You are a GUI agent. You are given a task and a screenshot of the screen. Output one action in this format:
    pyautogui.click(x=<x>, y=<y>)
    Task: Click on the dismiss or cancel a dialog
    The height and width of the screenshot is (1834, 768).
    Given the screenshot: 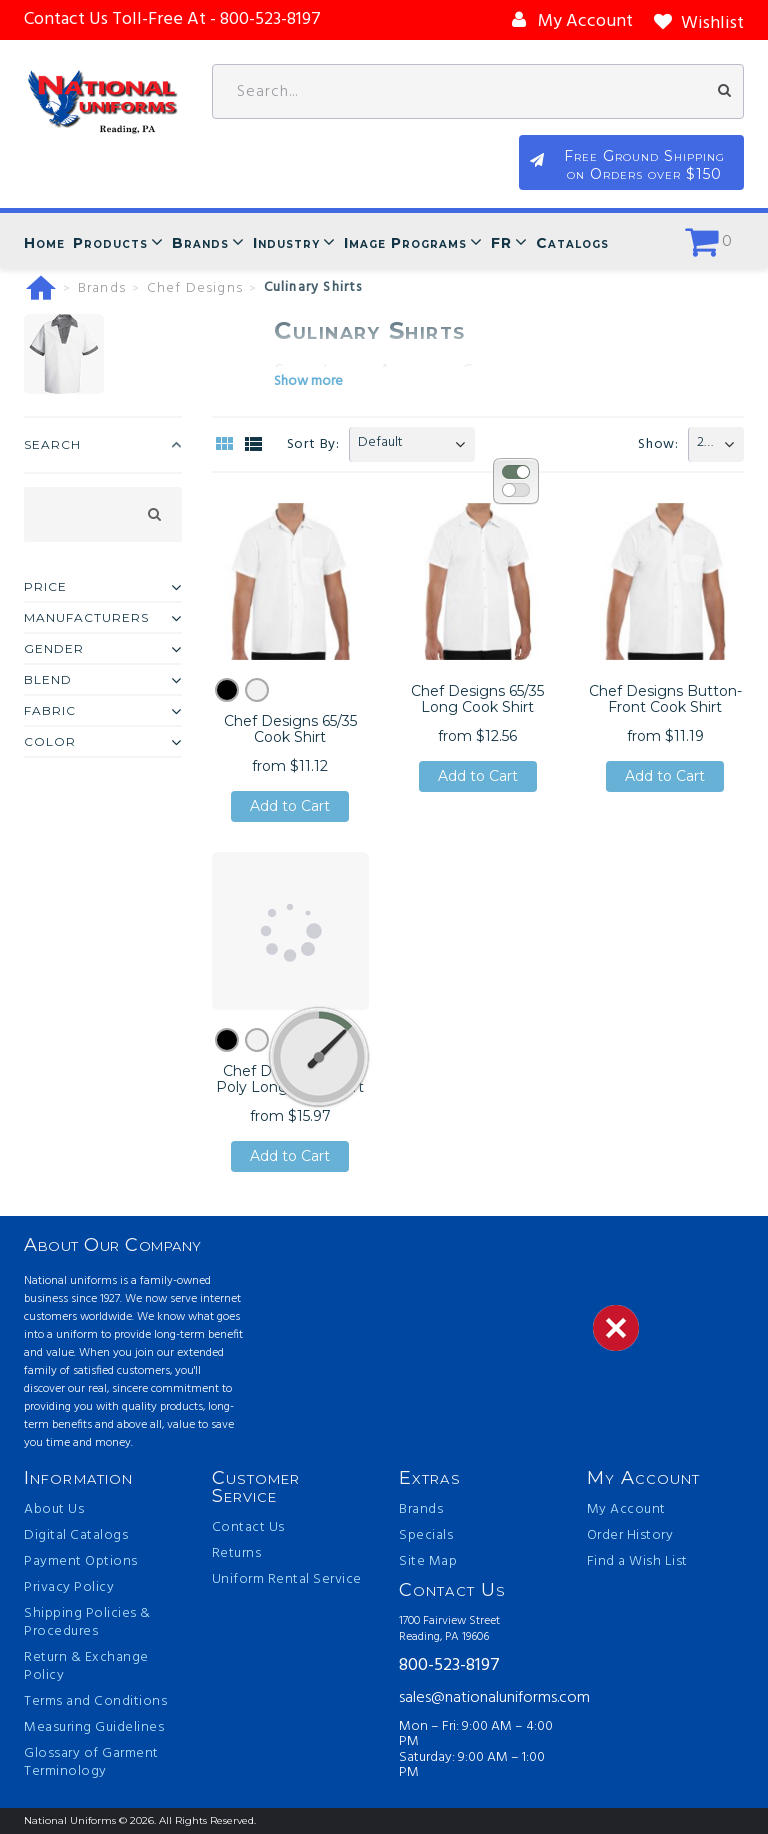 What is the action you would take?
    pyautogui.click(x=616, y=1328)
    